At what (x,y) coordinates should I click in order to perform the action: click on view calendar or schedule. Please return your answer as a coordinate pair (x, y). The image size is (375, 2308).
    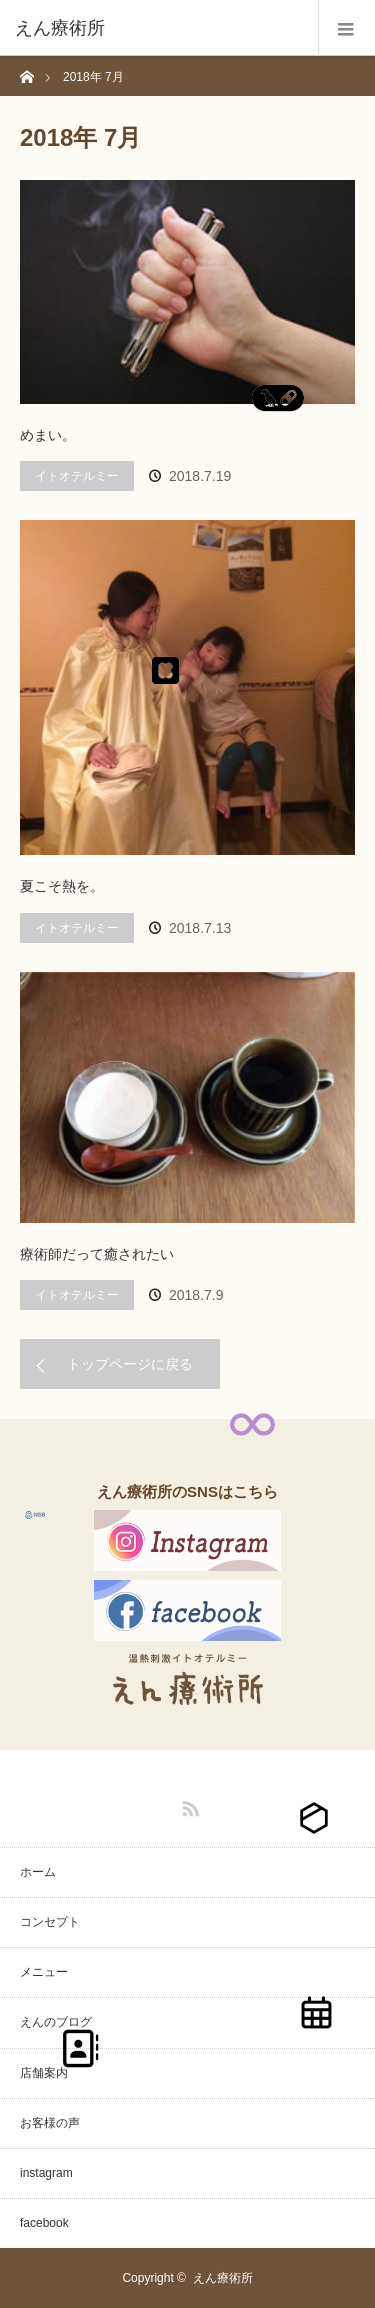
    Looking at the image, I should click on (316, 2013).